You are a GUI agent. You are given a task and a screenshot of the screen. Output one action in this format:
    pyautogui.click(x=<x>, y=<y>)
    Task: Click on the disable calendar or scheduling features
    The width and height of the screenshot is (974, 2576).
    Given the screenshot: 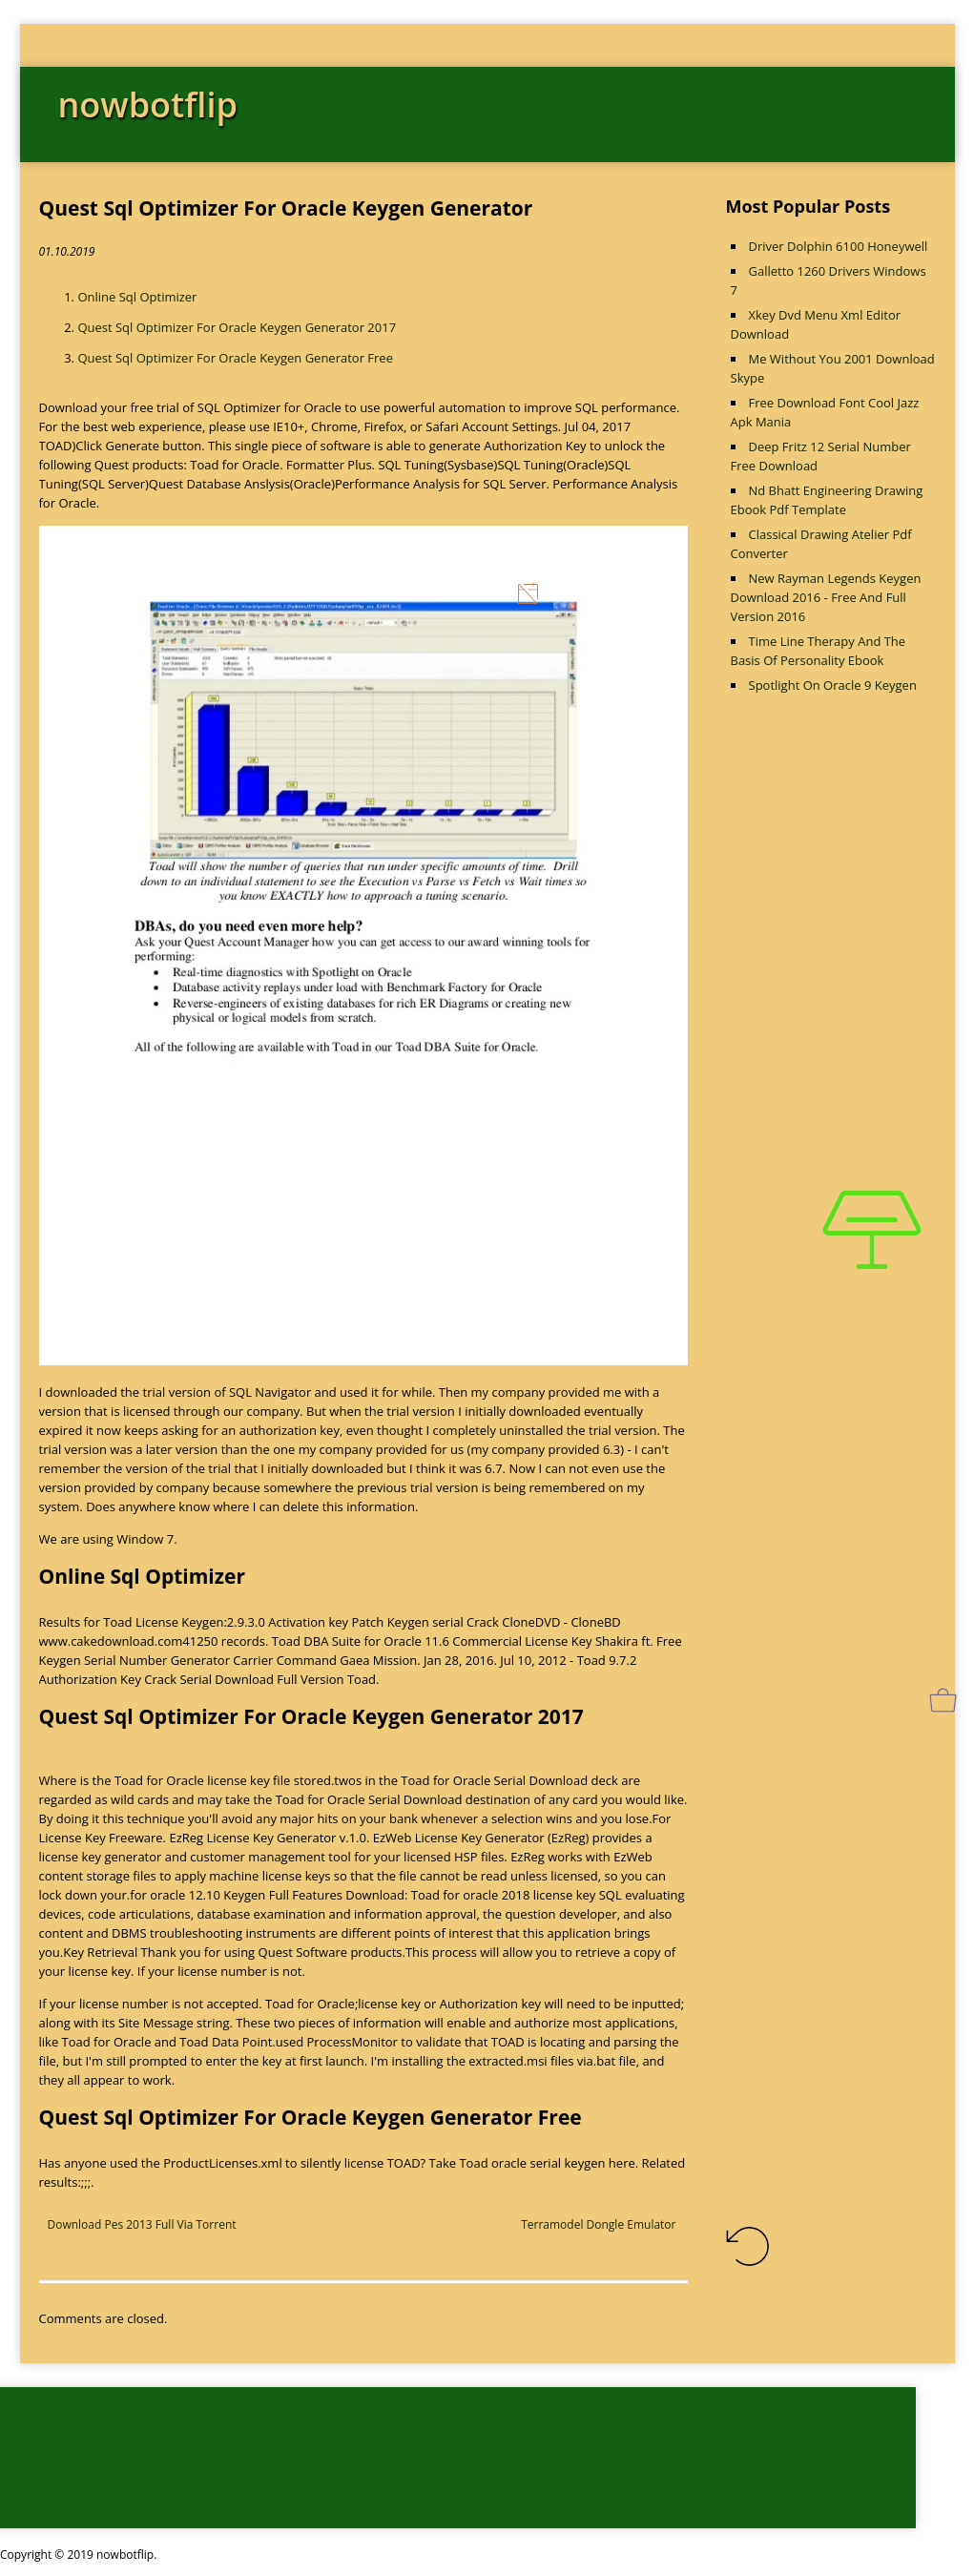 What is the action you would take?
    pyautogui.click(x=528, y=593)
    